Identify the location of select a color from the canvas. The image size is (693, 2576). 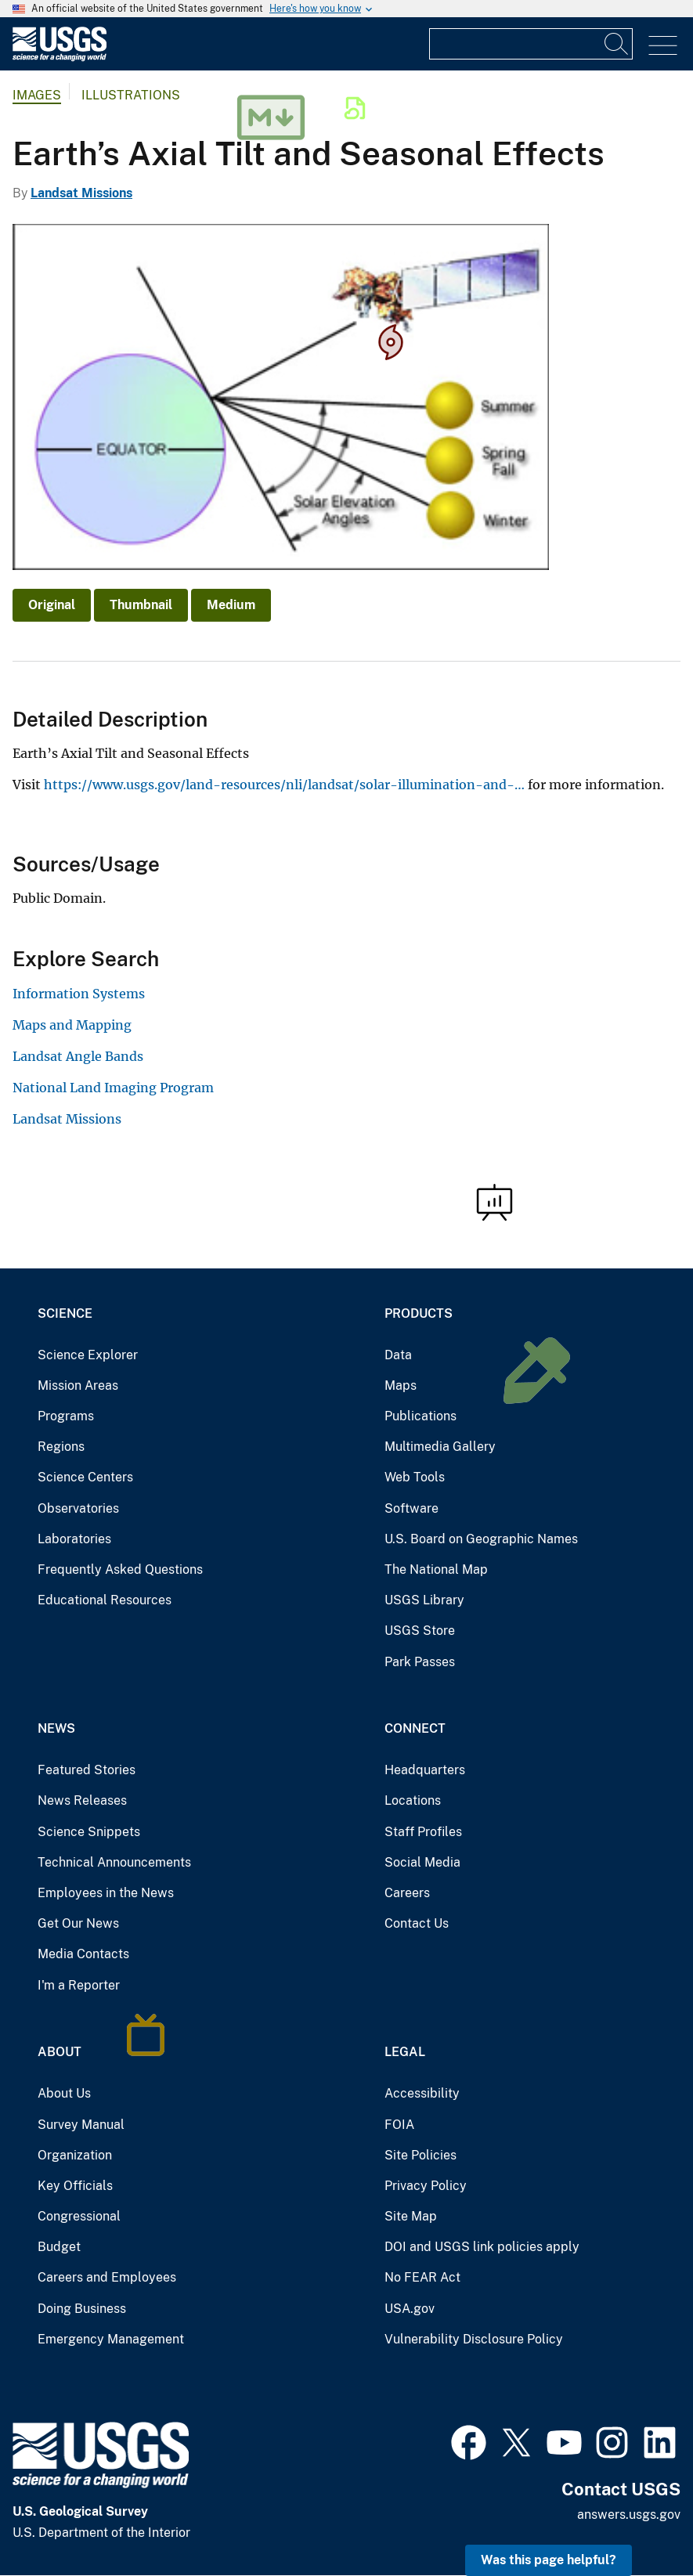
(536, 1370).